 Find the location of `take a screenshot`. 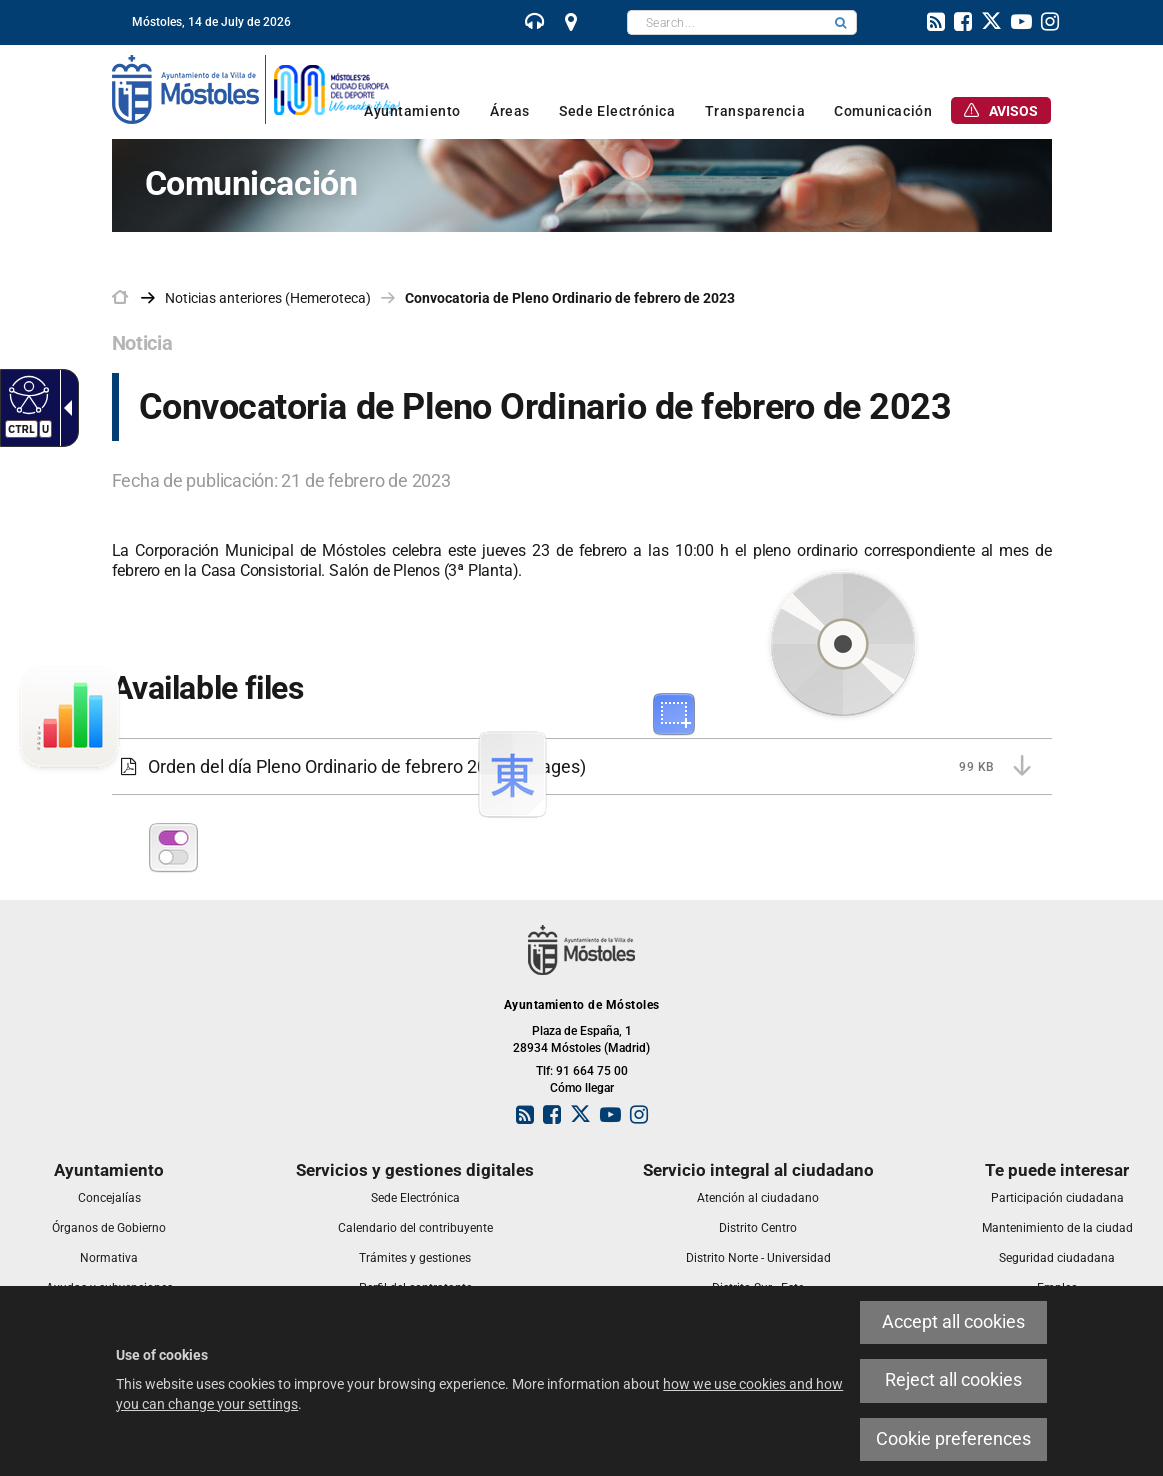

take a screenshot is located at coordinates (674, 714).